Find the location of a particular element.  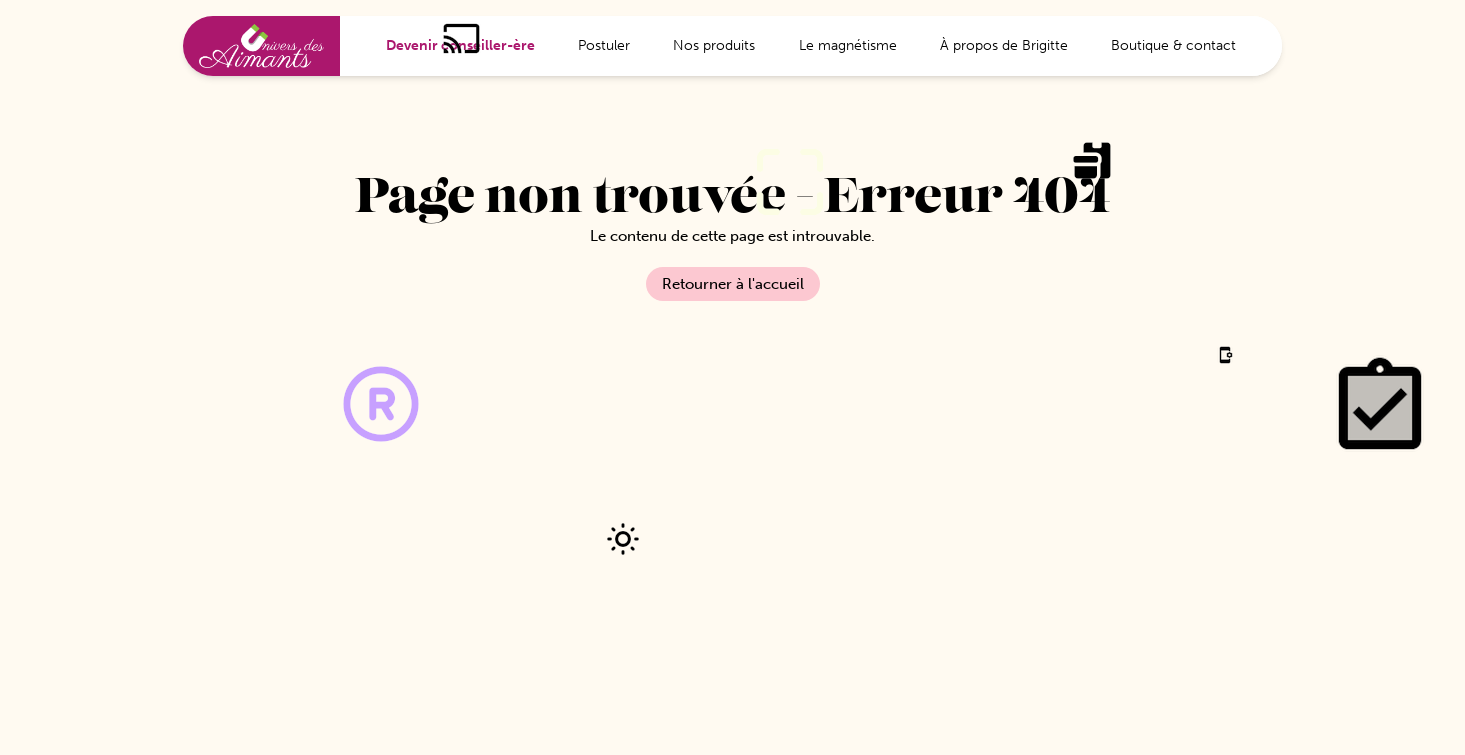

open app settings is located at coordinates (1225, 355).